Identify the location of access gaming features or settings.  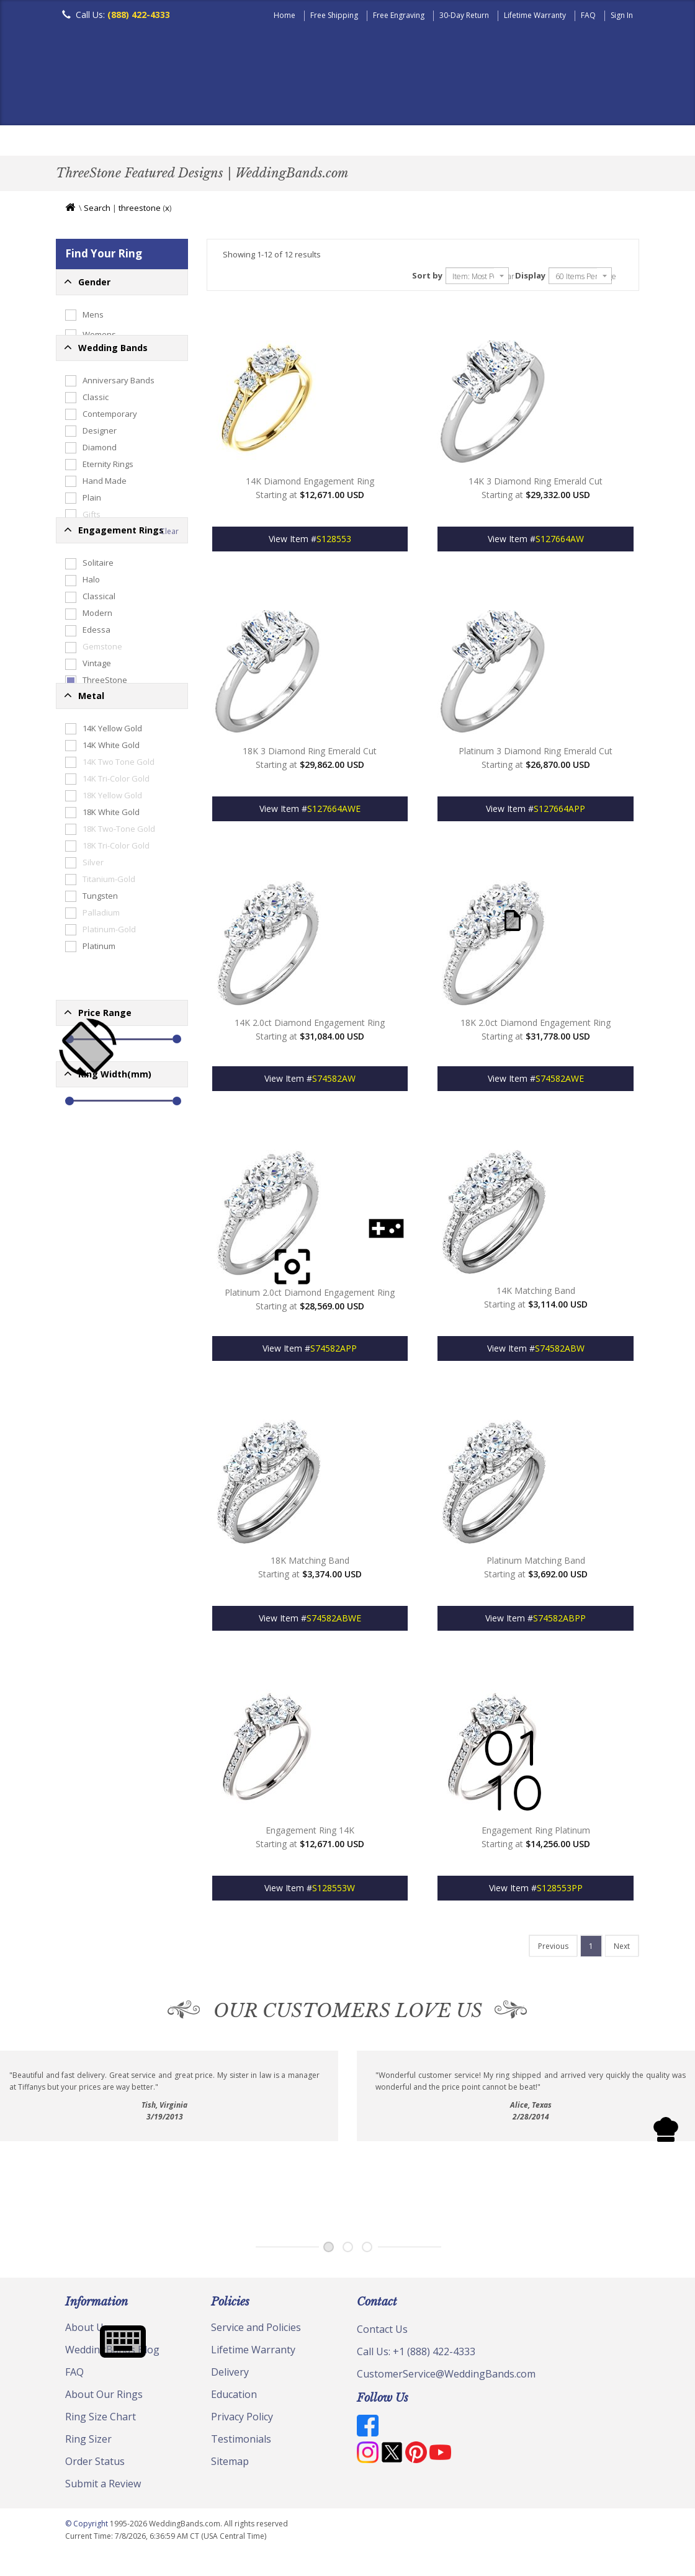
(386, 1228).